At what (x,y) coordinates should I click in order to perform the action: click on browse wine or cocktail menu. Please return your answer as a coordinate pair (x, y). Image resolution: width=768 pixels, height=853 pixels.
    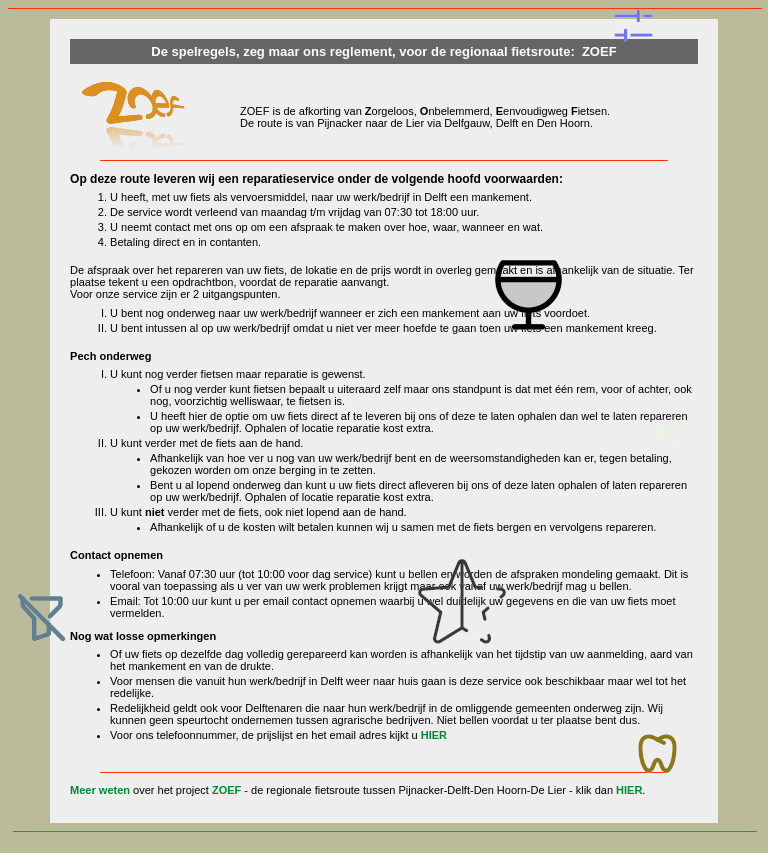
    Looking at the image, I should click on (528, 293).